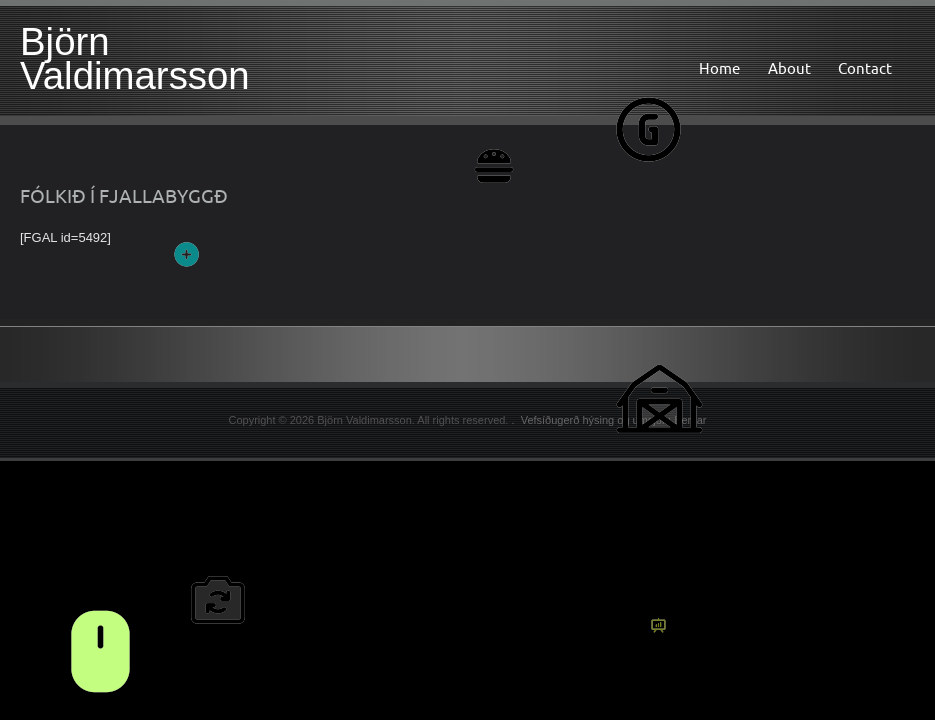 The width and height of the screenshot is (935, 720). I want to click on google account or google-related feature, so click(648, 129).